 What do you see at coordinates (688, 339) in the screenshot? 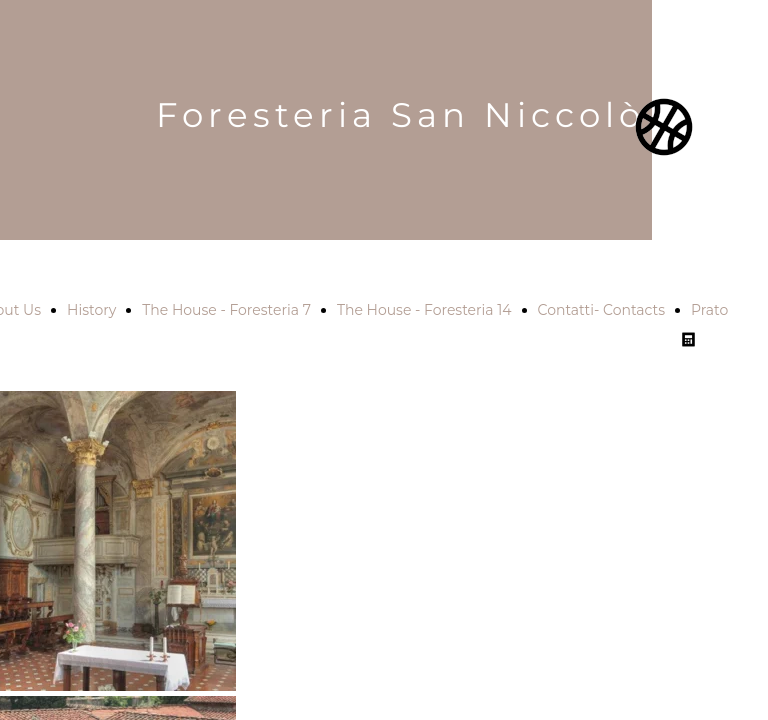
I see `open the calculator app` at bounding box center [688, 339].